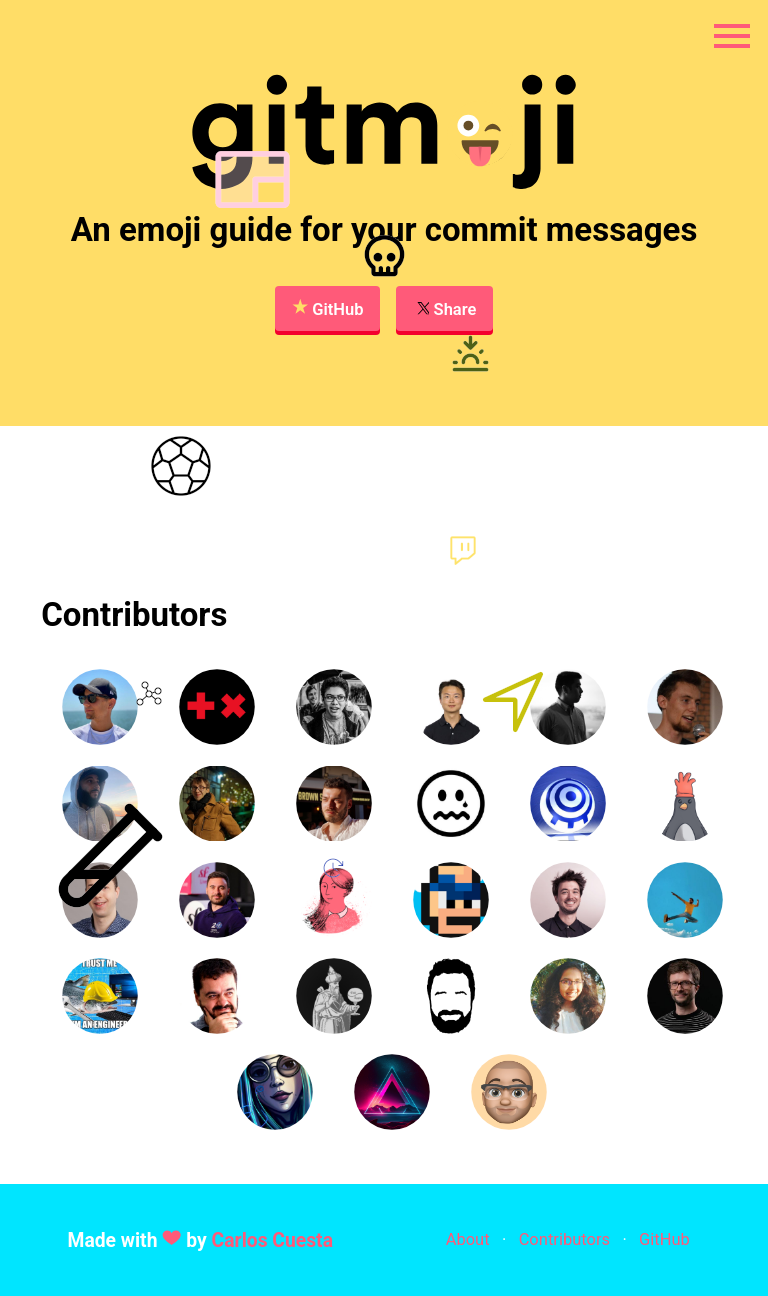 The width and height of the screenshot is (768, 1296). Describe the element at coordinates (181, 466) in the screenshot. I see `view soccer or football-related content` at that location.